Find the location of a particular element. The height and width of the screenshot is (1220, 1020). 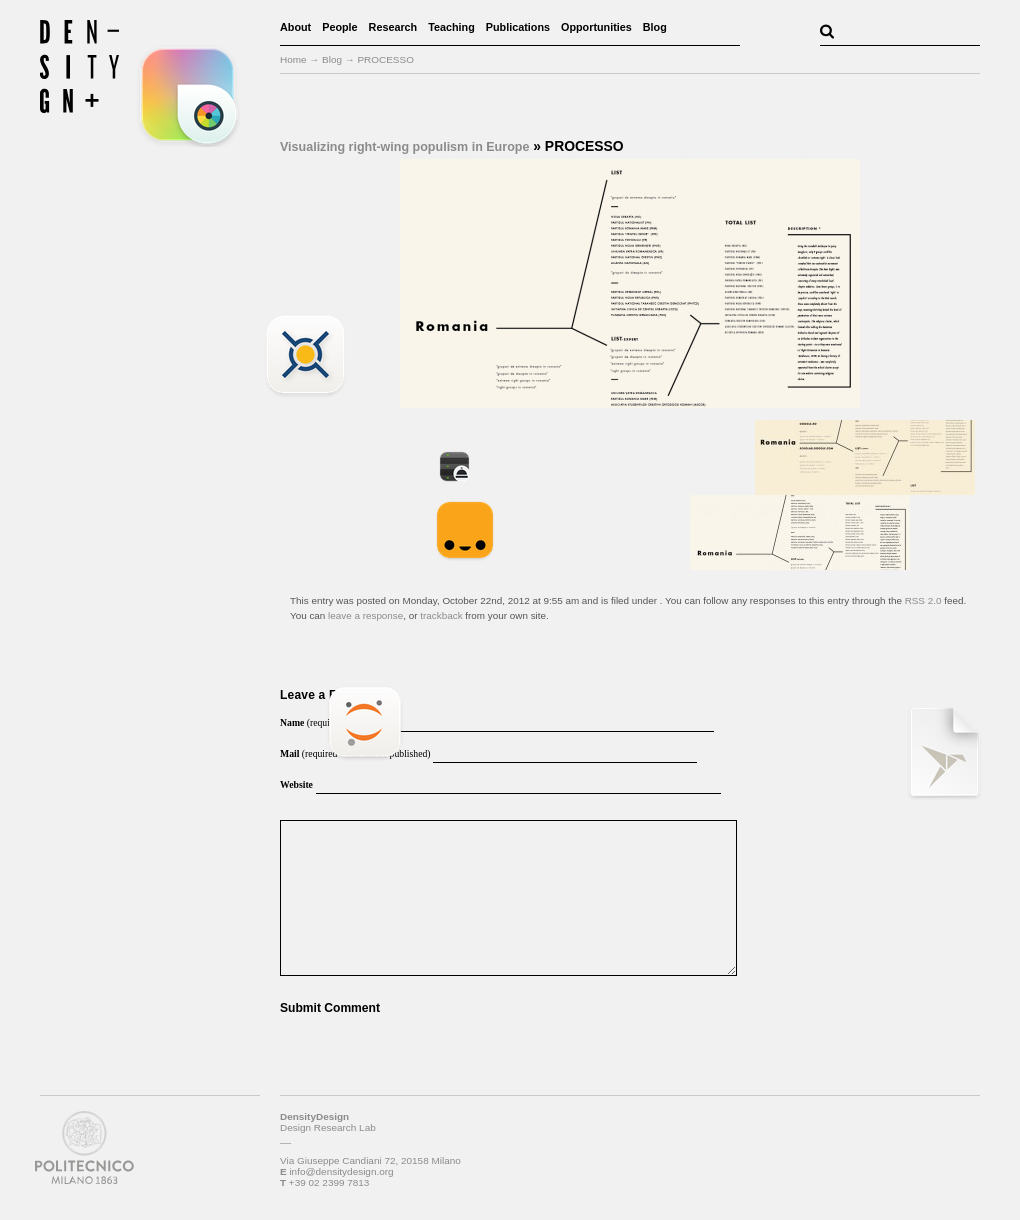

configure network server discovery settings is located at coordinates (454, 466).